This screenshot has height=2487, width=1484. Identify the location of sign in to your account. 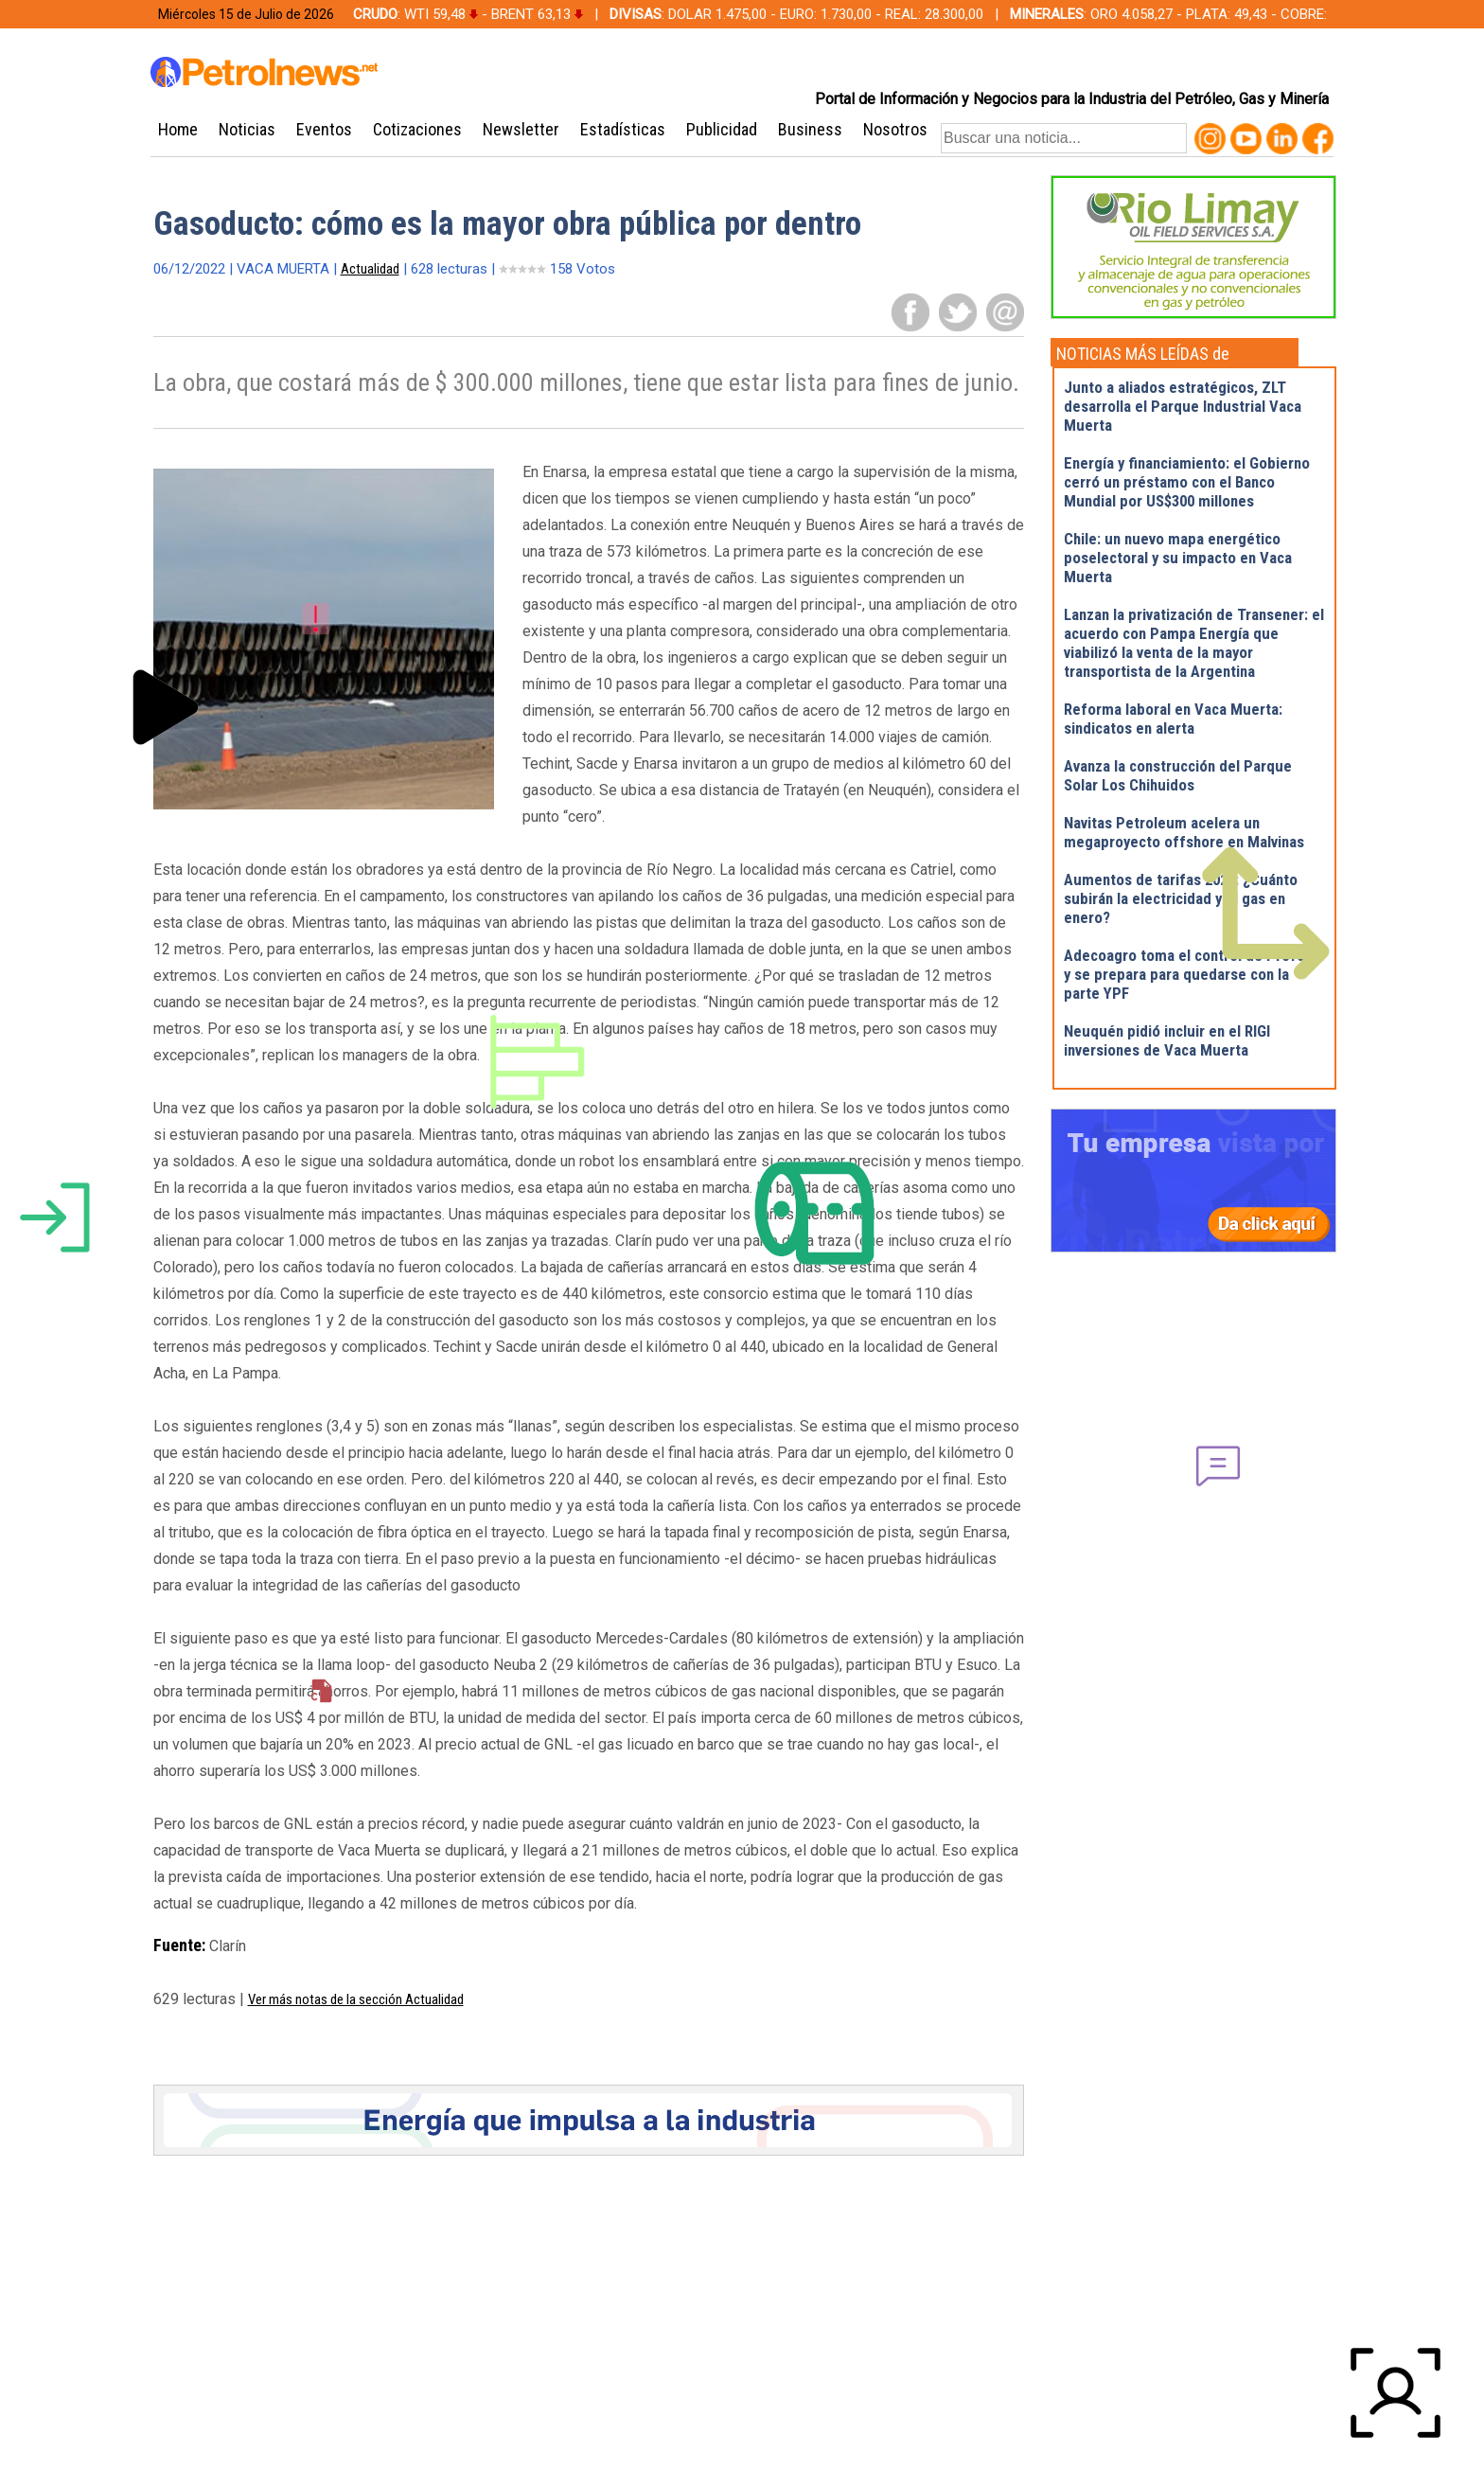
(61, 1217).